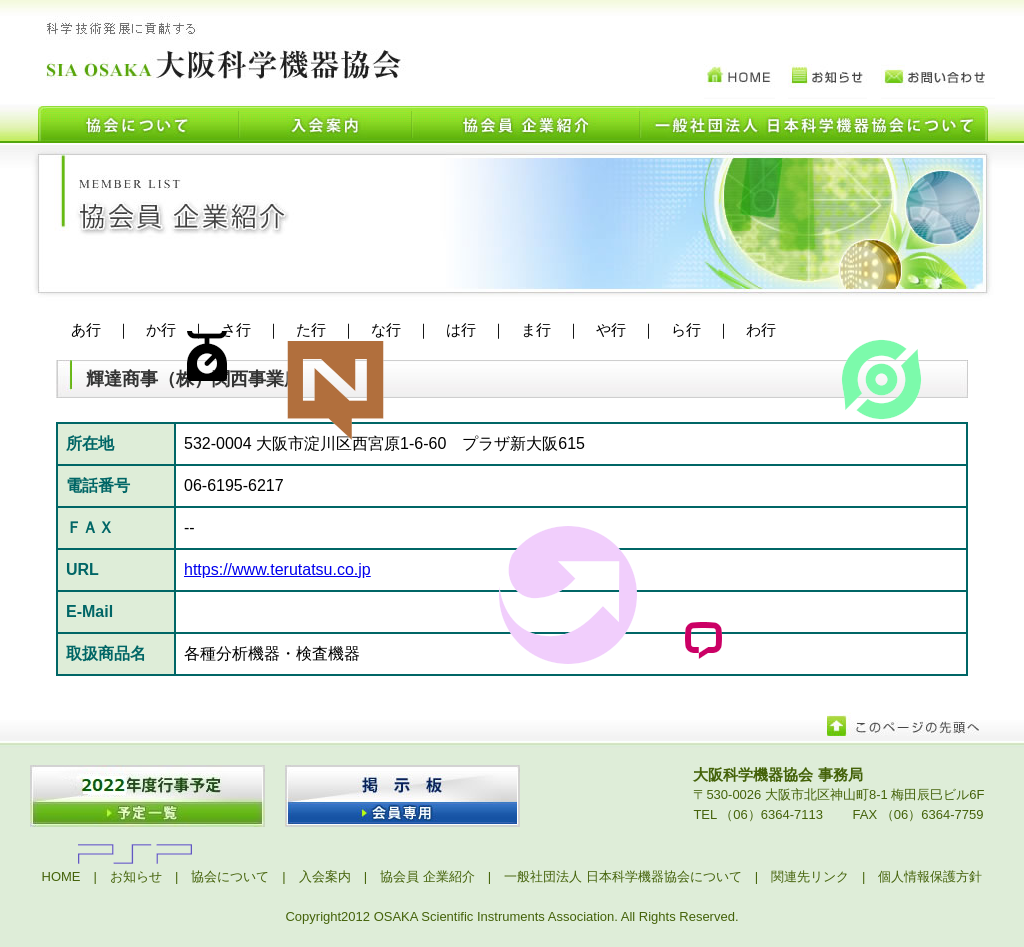 Image resolution: width=1024 pixels, height=947 pixels. I want to click on open LiveChat customer support, so click(703, 640).